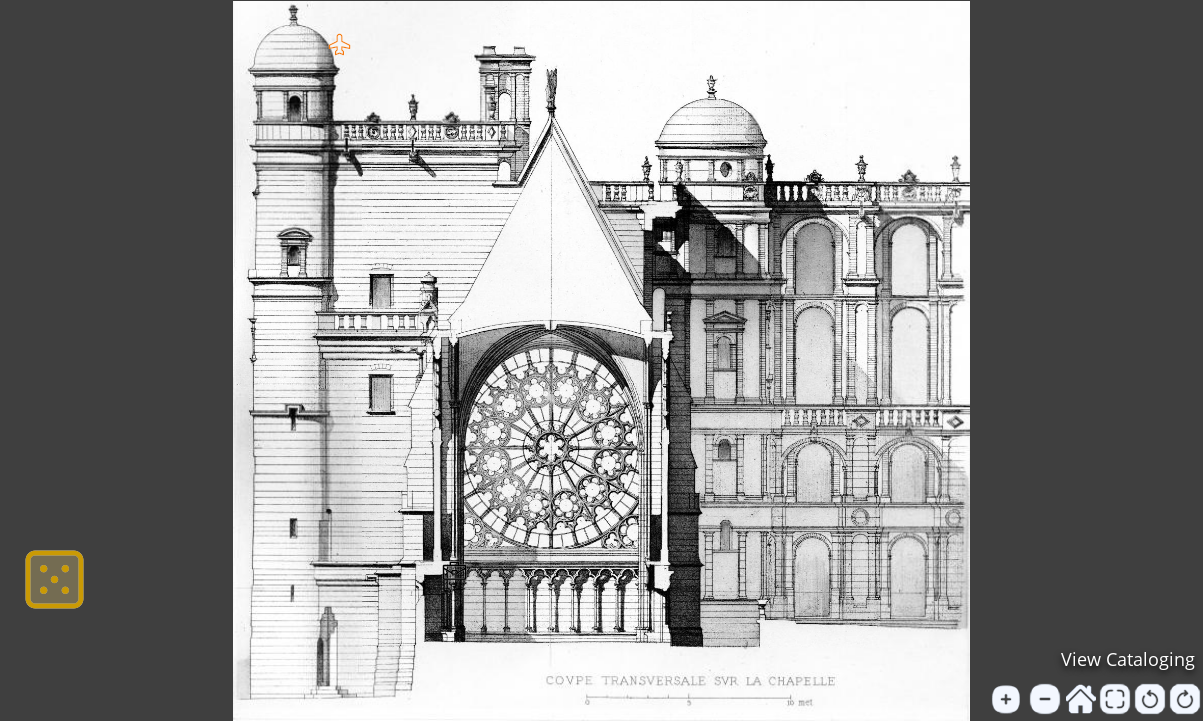  I want to click on access work or business-related files, so click(454, 571).